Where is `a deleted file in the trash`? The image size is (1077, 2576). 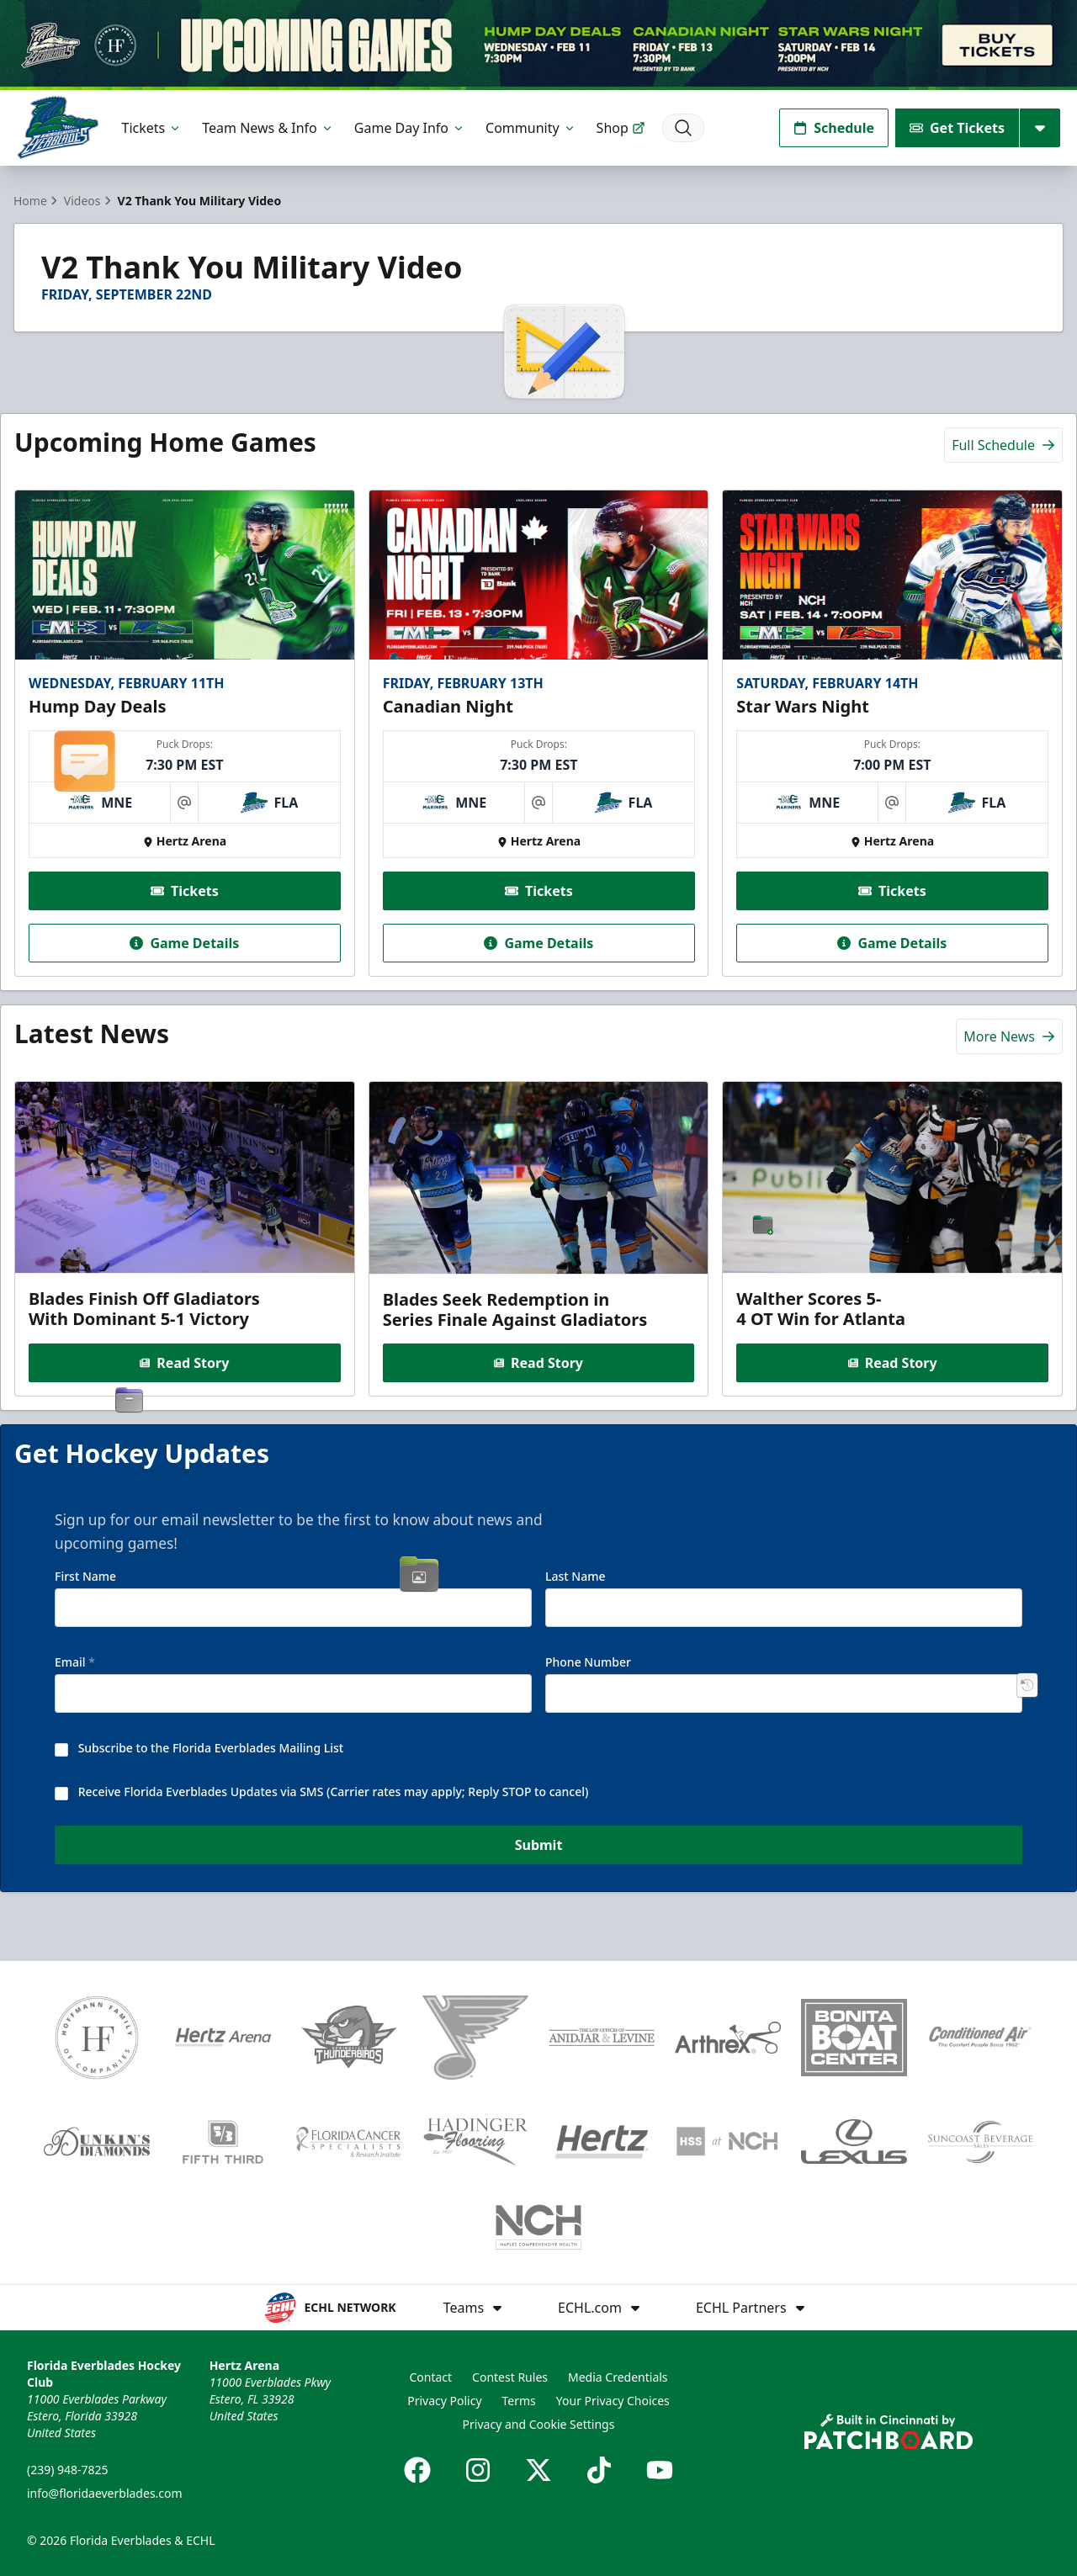 a deleted file in the trash is located at coordinates (1027, 1685).